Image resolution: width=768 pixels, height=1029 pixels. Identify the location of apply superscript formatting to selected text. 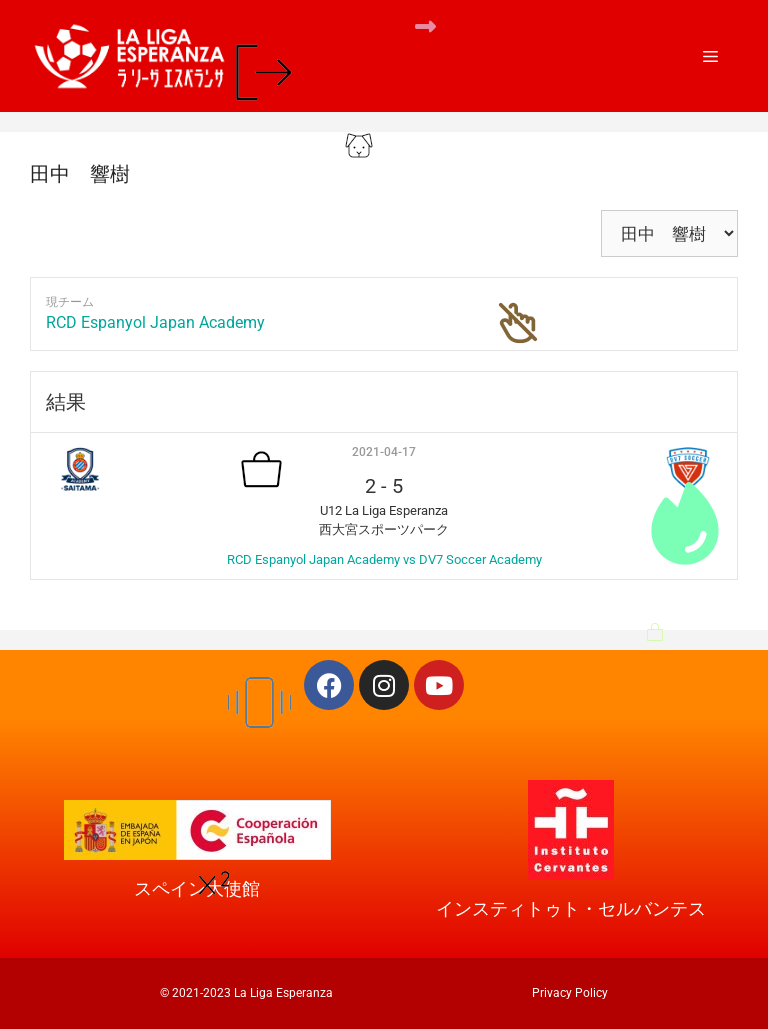
(212, 883).